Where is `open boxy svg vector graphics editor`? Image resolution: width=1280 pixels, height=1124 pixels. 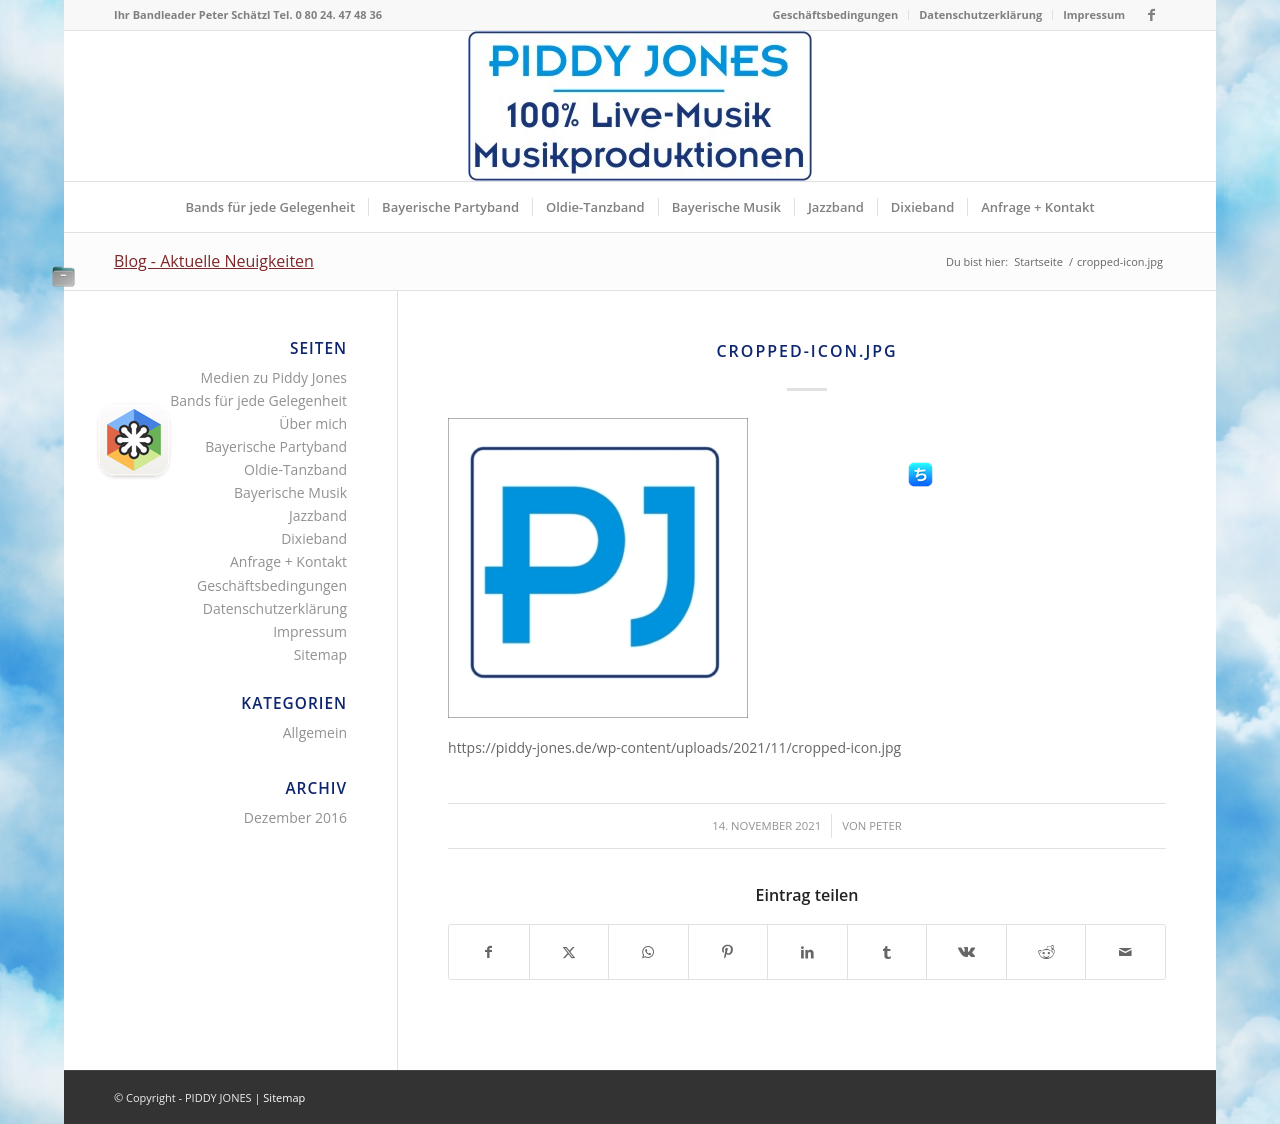
open boxy svg vector graphics editor is located at coordinates (134, 440).